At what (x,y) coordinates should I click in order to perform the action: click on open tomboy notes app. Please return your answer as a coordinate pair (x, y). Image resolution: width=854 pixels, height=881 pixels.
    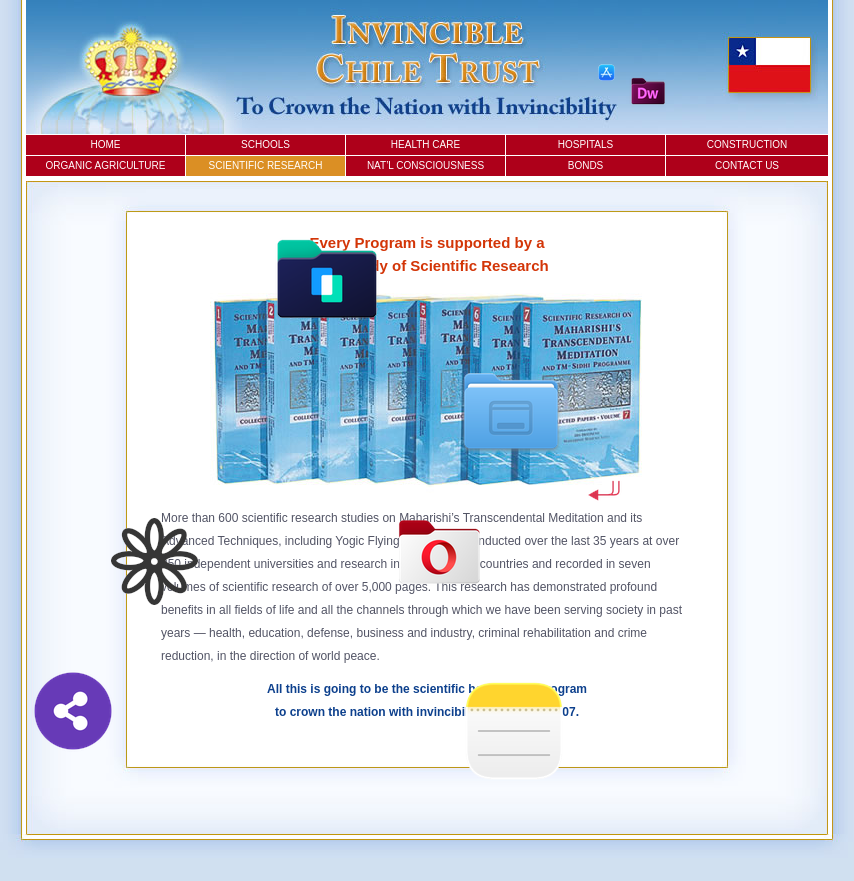
    Looking at the image, I should click on (514, 731).